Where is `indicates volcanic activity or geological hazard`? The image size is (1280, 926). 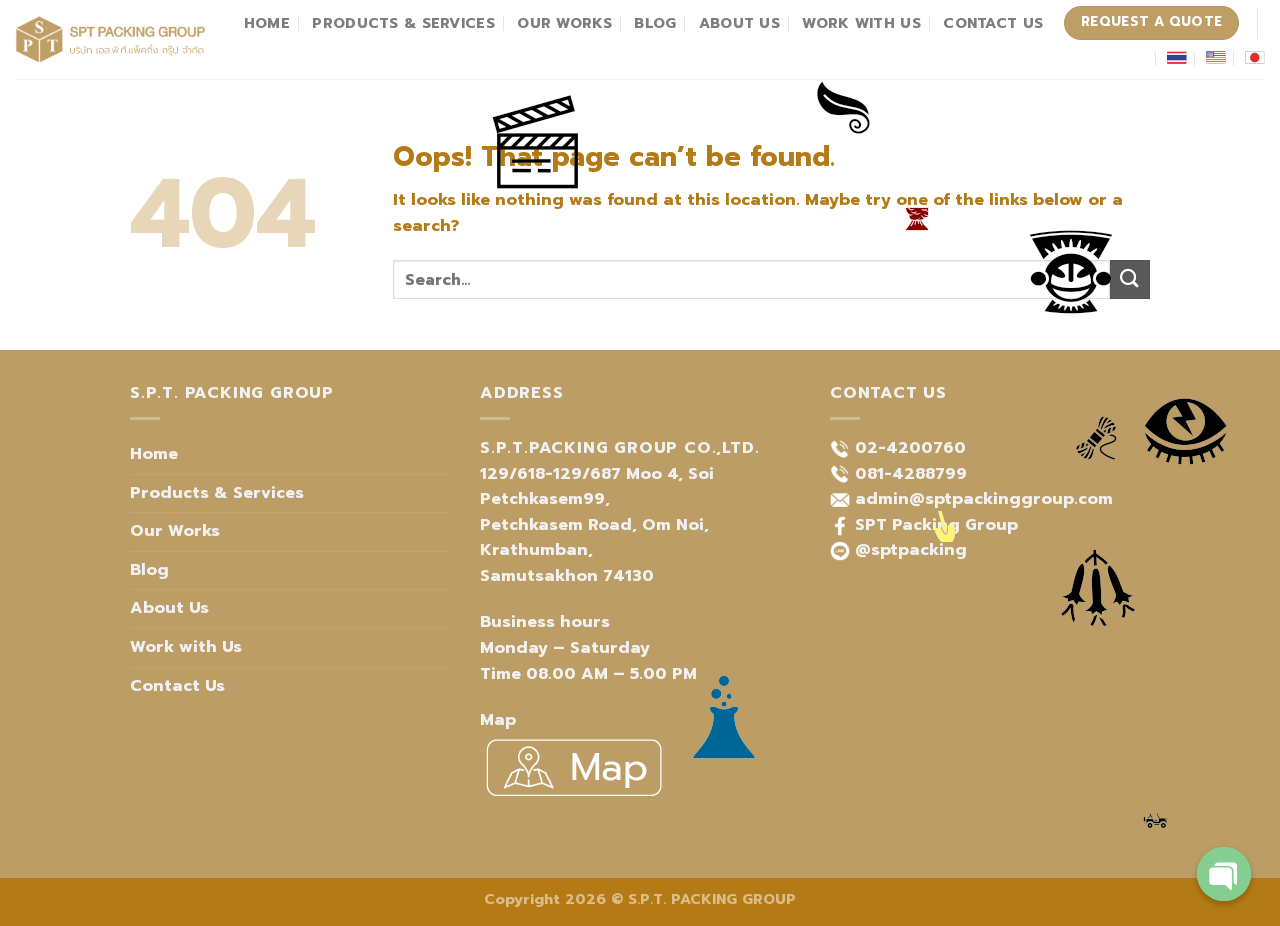 indicates volcanic activity or geological hazard is located at coordinates (917, 219).